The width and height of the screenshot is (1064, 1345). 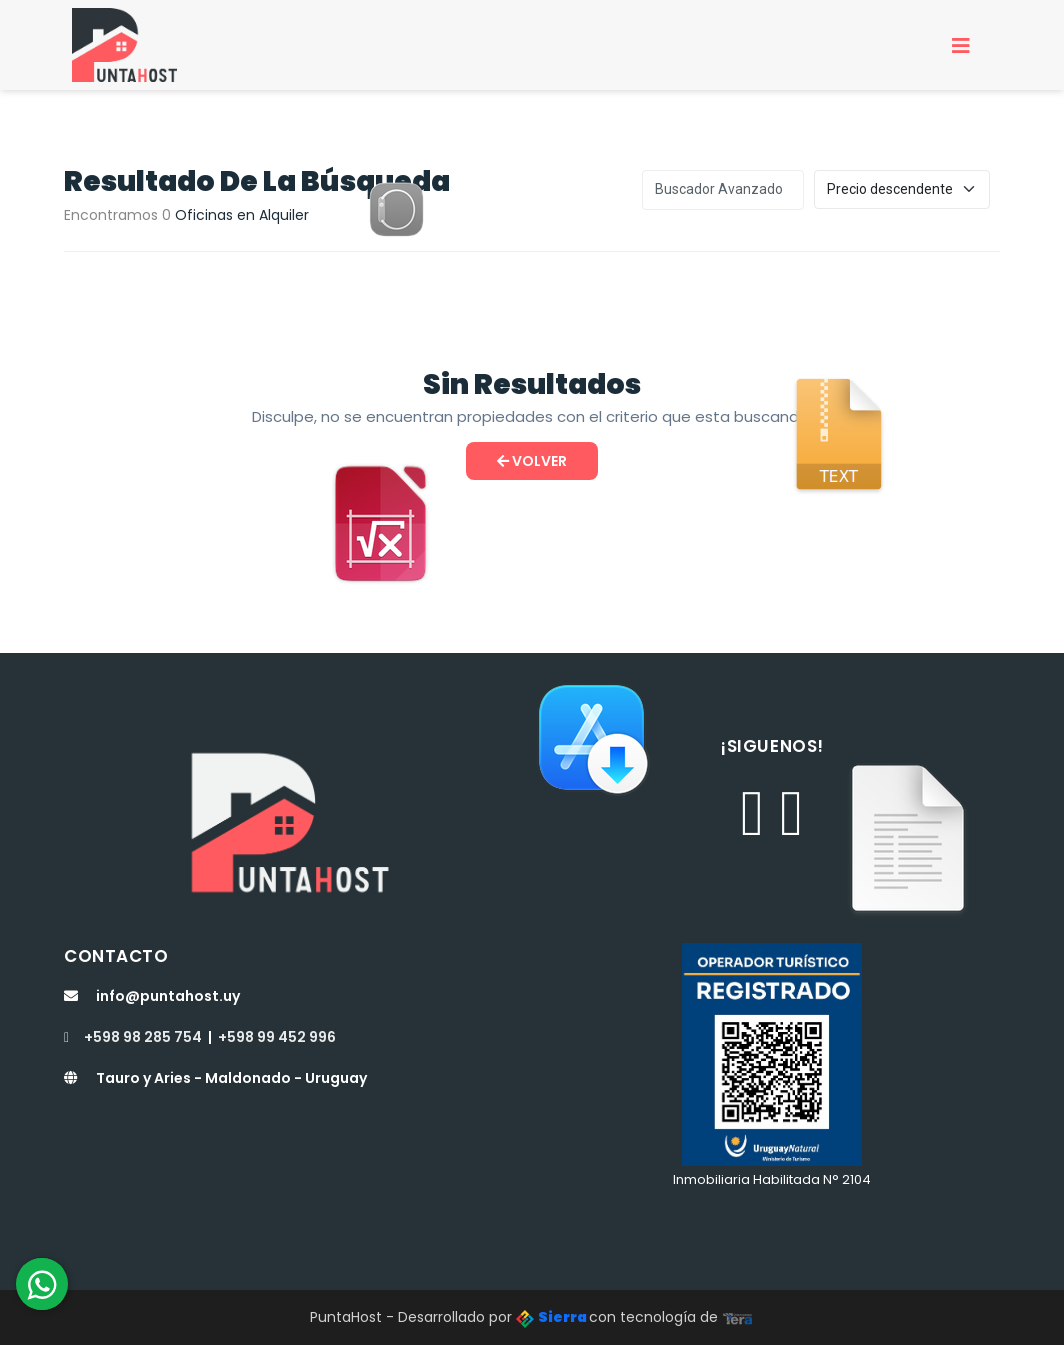 What do you see at coordinates (396, 209) in the screenshot?
I see `open the Apple Watch companion app` at bounding box center [396, 209].